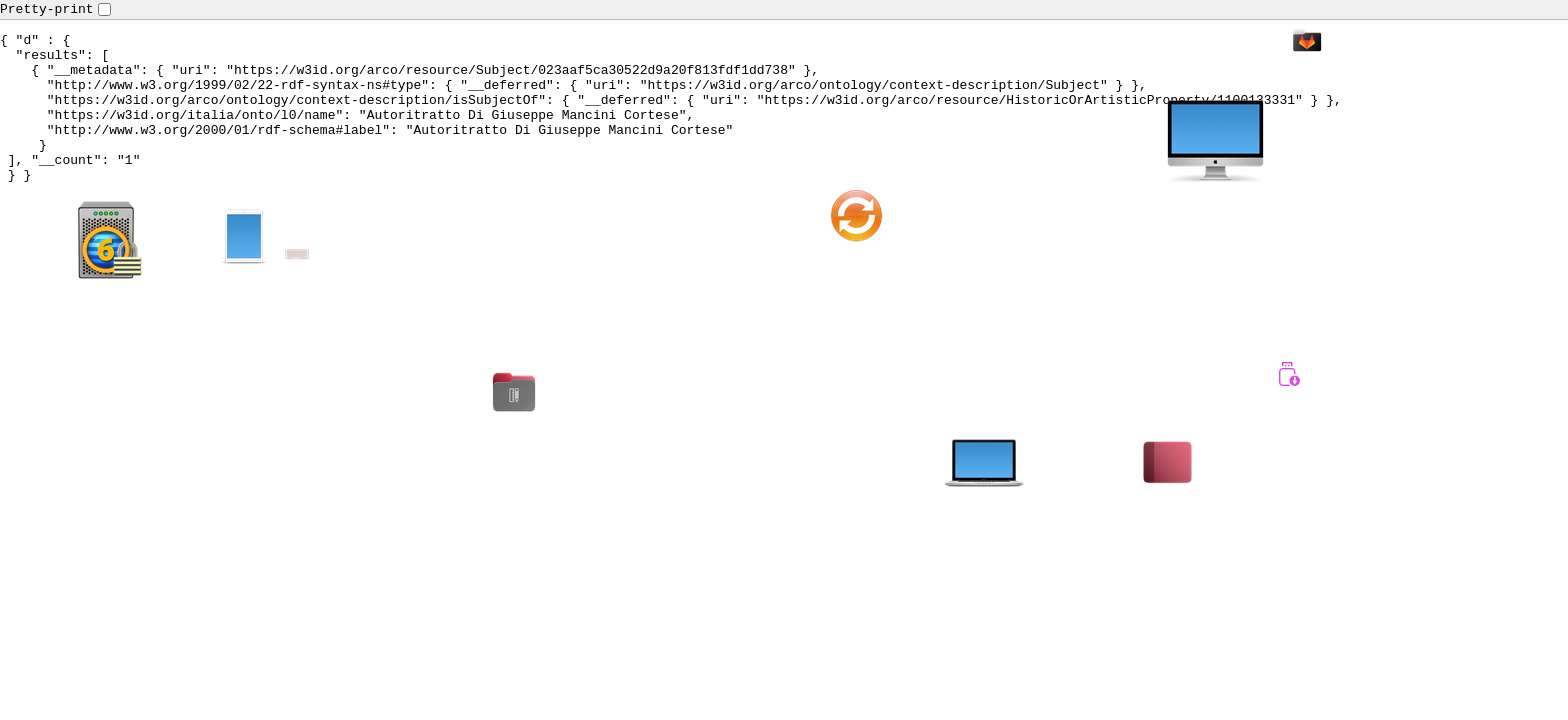  I want to click on access desktop folder contents, so click(1167, 460).